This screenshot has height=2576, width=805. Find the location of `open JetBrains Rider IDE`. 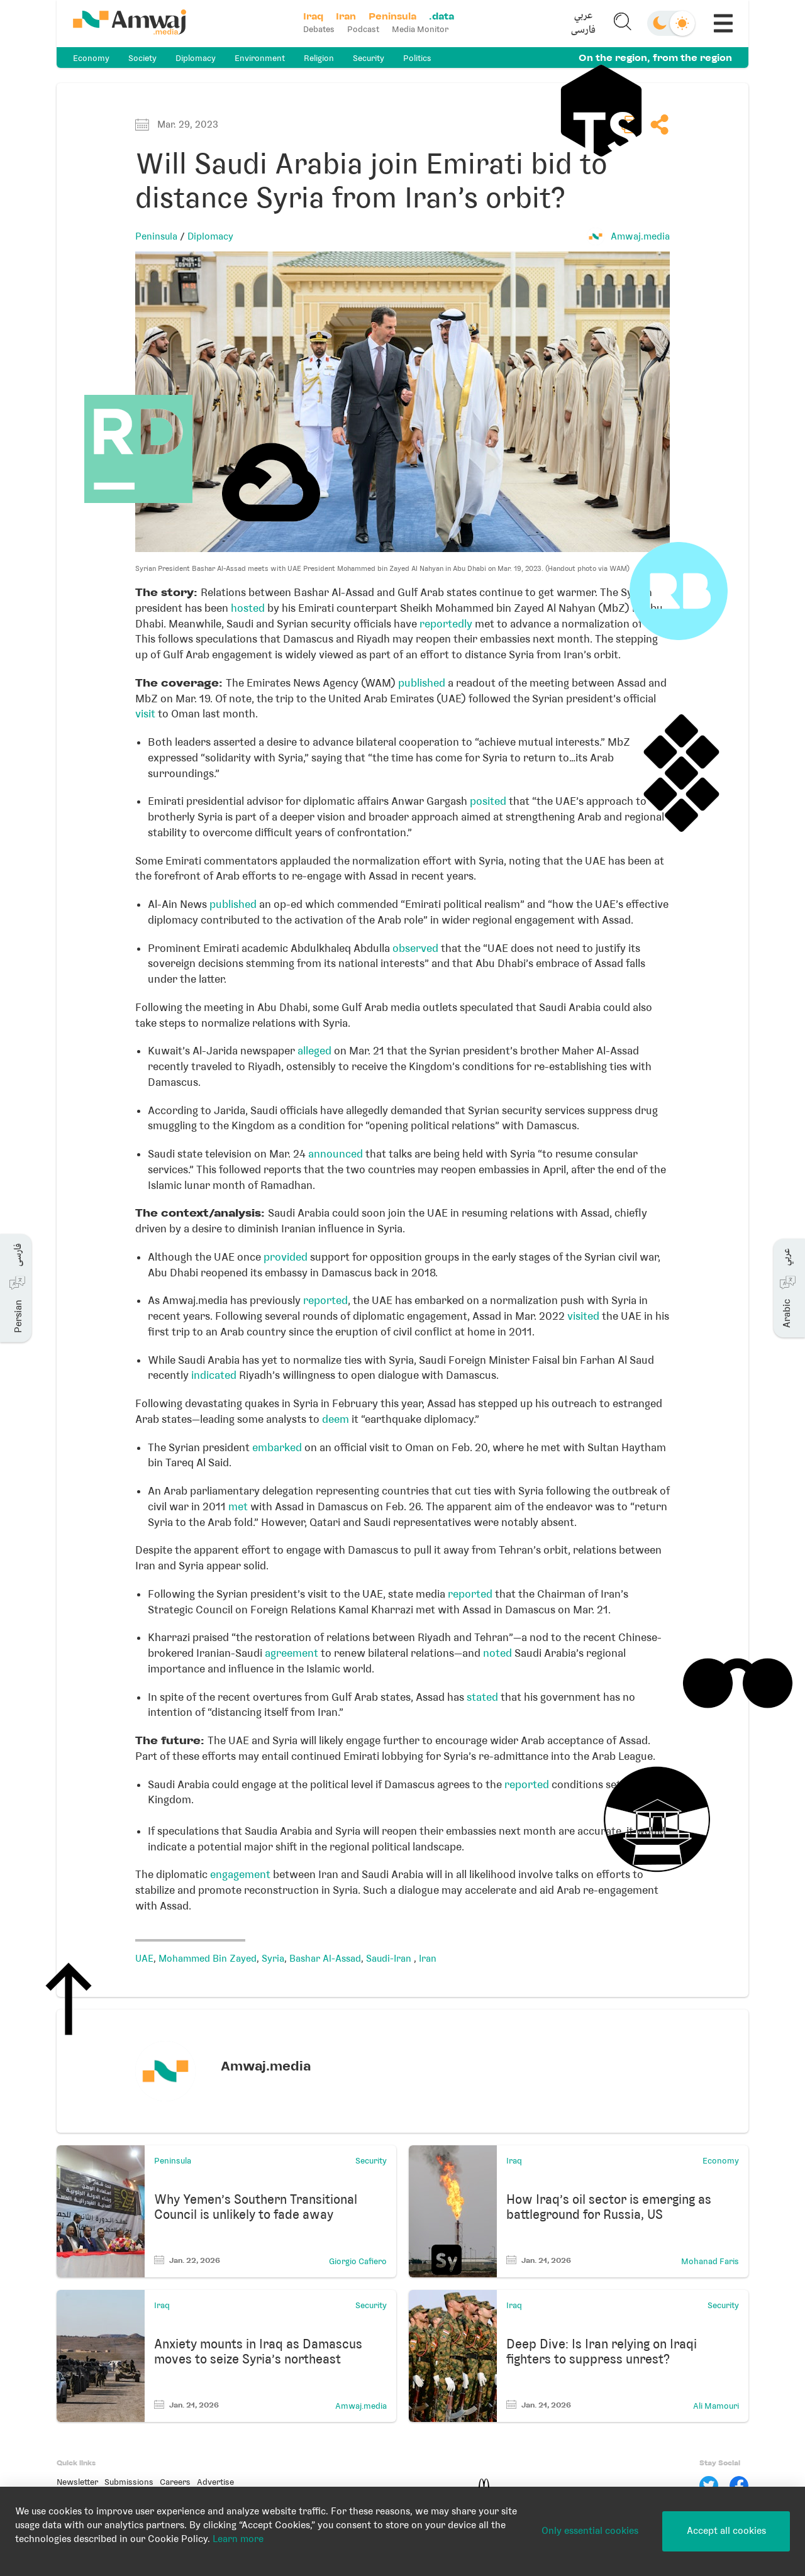

open JetBrains Rider IDE is located at coordinates (138, 449).